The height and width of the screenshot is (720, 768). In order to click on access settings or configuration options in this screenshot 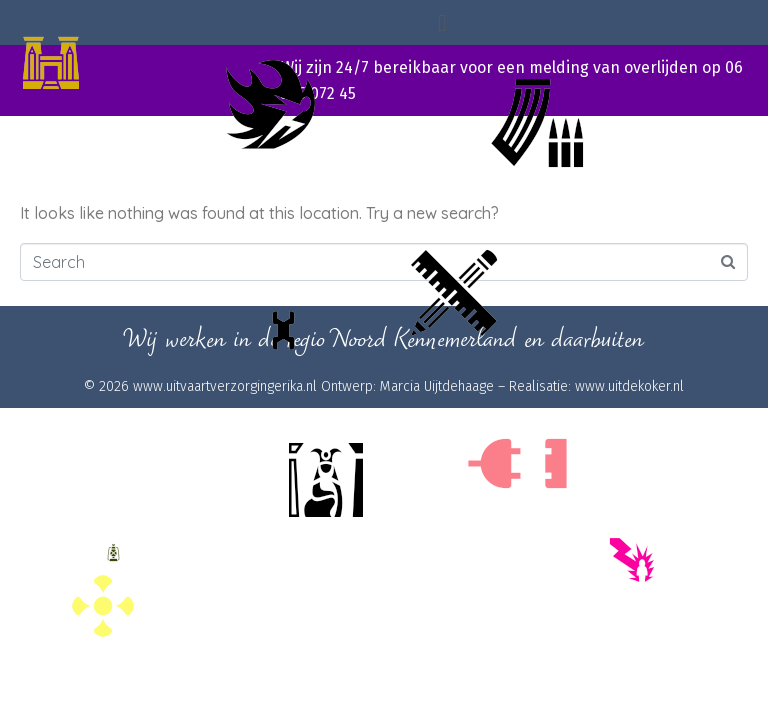, I will do `click(283, 330)`.